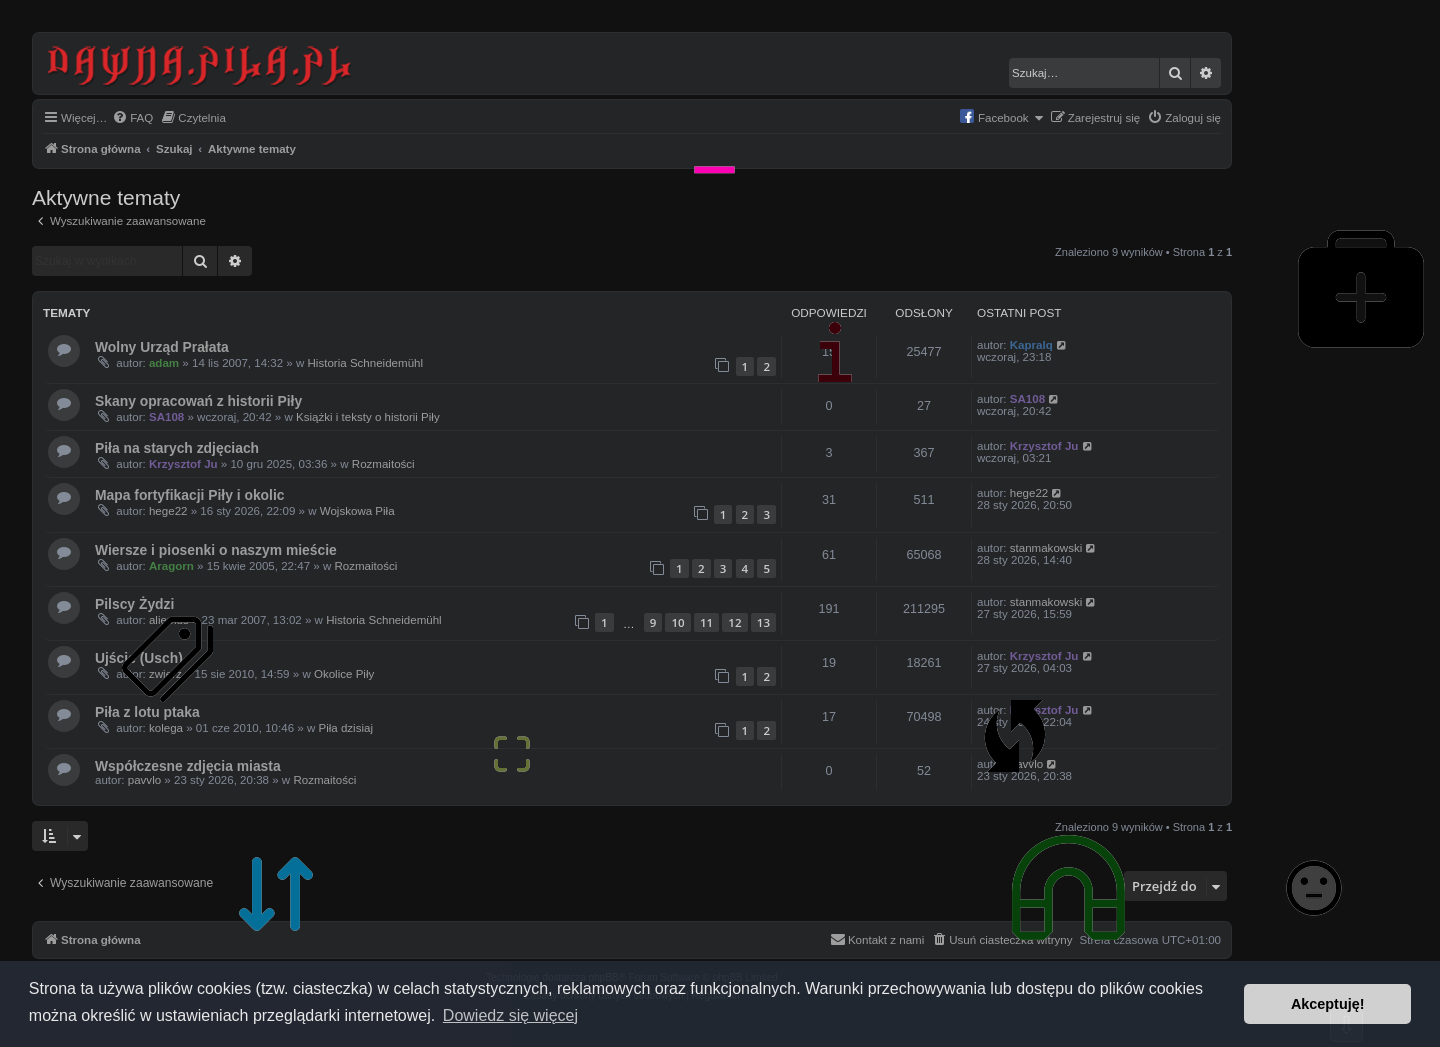 The height and width of the screenshot is (1047, 1440). Describe the element at coordinates (167, 659) in the screenshot. I see `view tags or labels` at that location.